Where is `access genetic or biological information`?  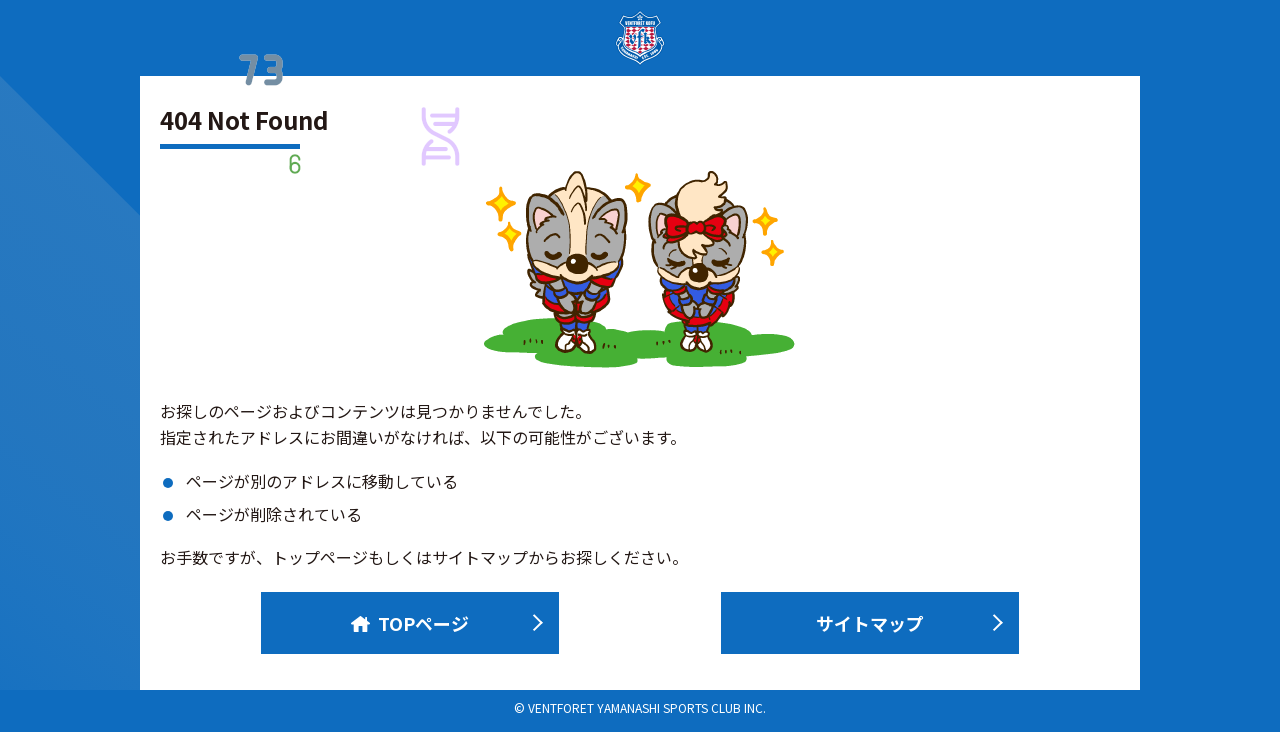 access genetic or biological information is located at coordinates (440, 136).